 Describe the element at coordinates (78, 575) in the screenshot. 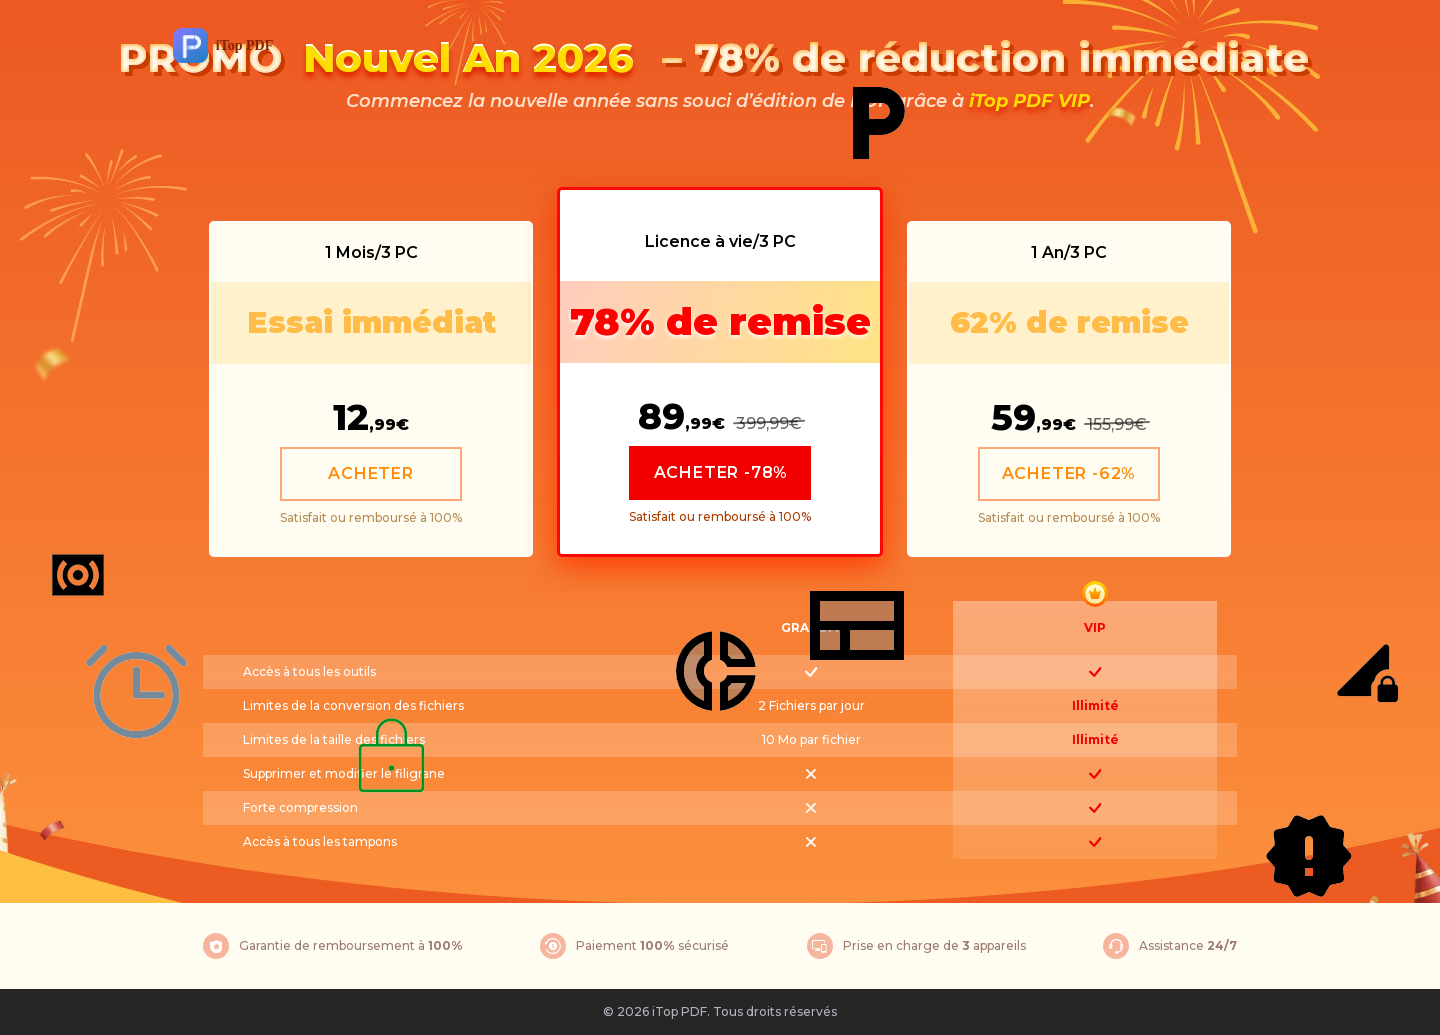

I see `enable surround sound audio output` at that location.